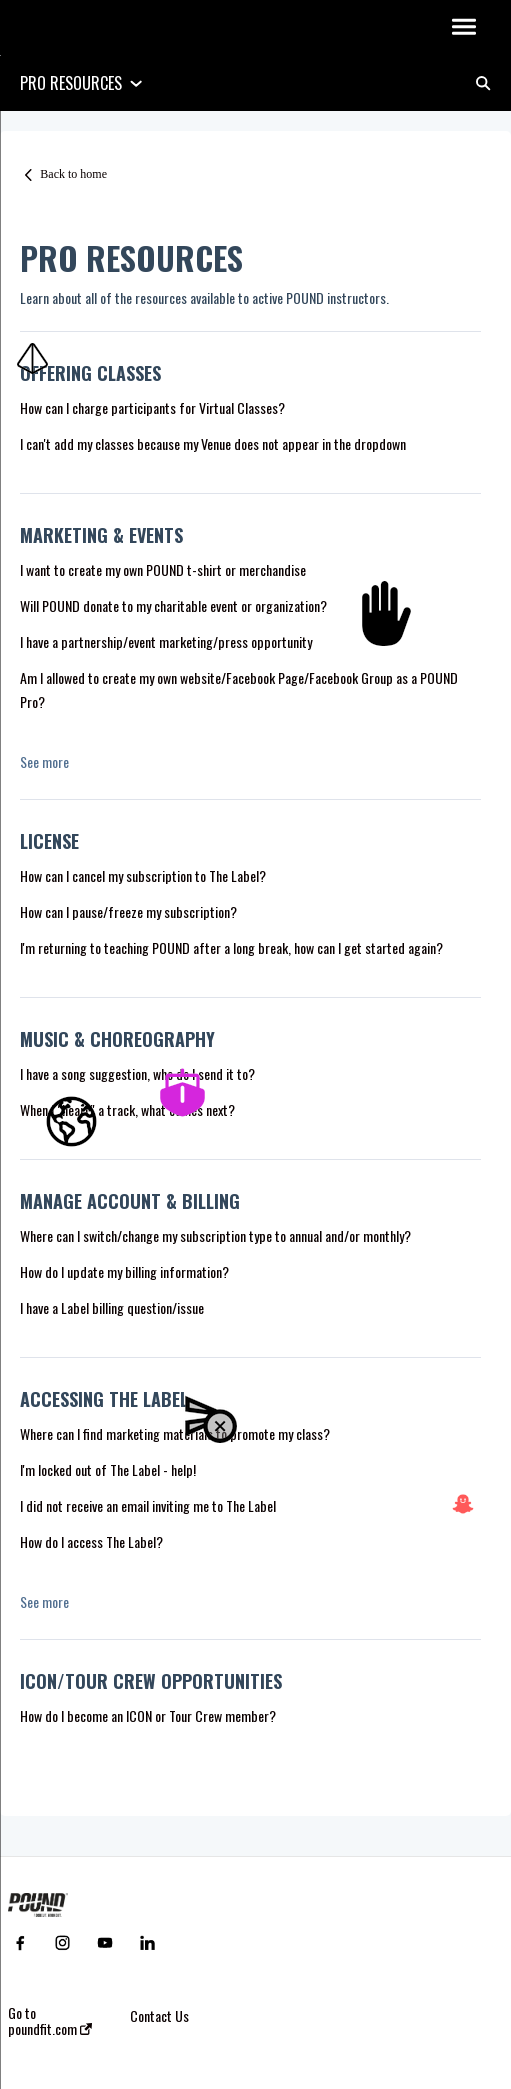  Describe the element at coordinates (463, 1504) in the screenshot. I see `open snapchat app` at that location.